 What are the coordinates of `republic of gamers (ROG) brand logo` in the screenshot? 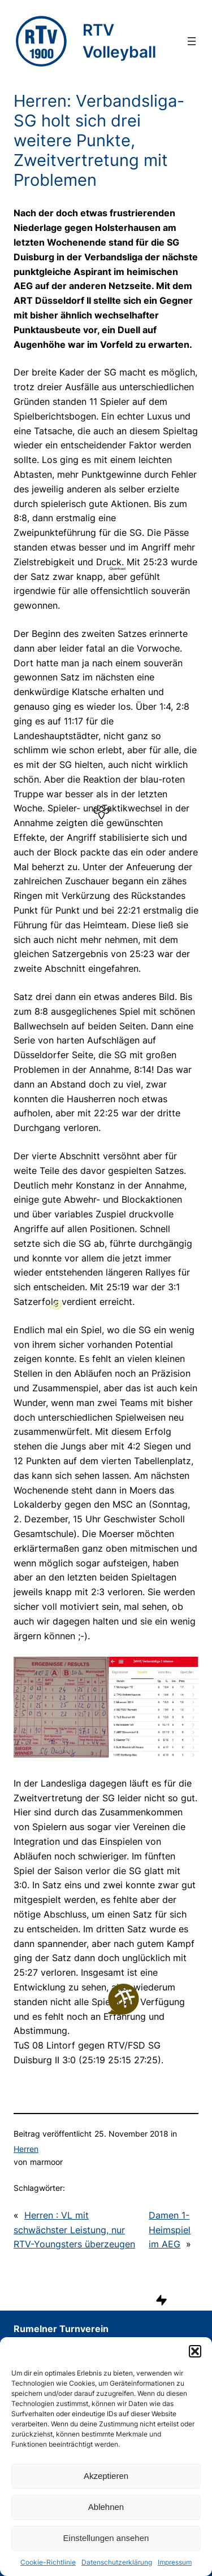 It's located at (54, 1305).